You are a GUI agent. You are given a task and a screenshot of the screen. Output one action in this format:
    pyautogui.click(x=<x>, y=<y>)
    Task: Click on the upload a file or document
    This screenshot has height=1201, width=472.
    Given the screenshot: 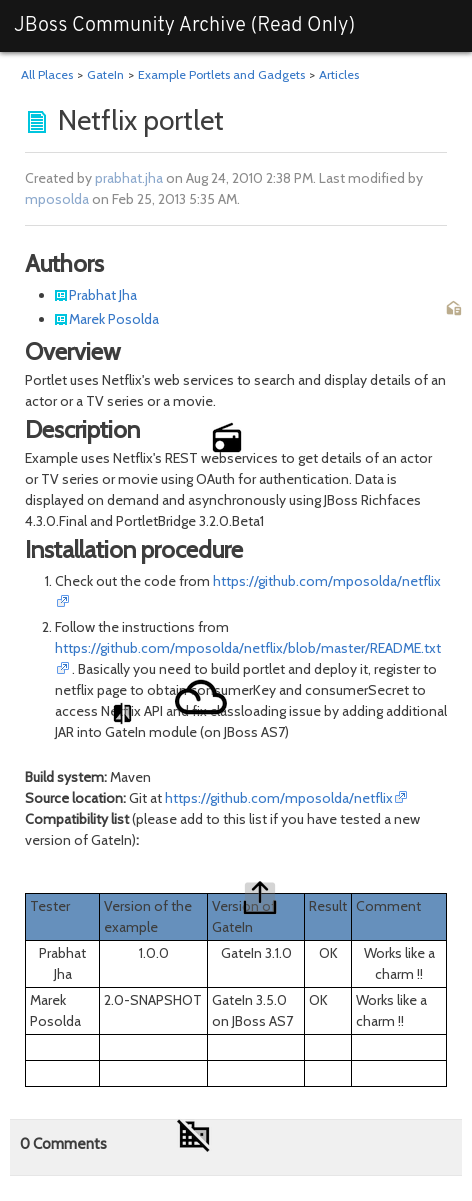 What is the action you would take?
    pyautogui.click(x=260, y=899)
    